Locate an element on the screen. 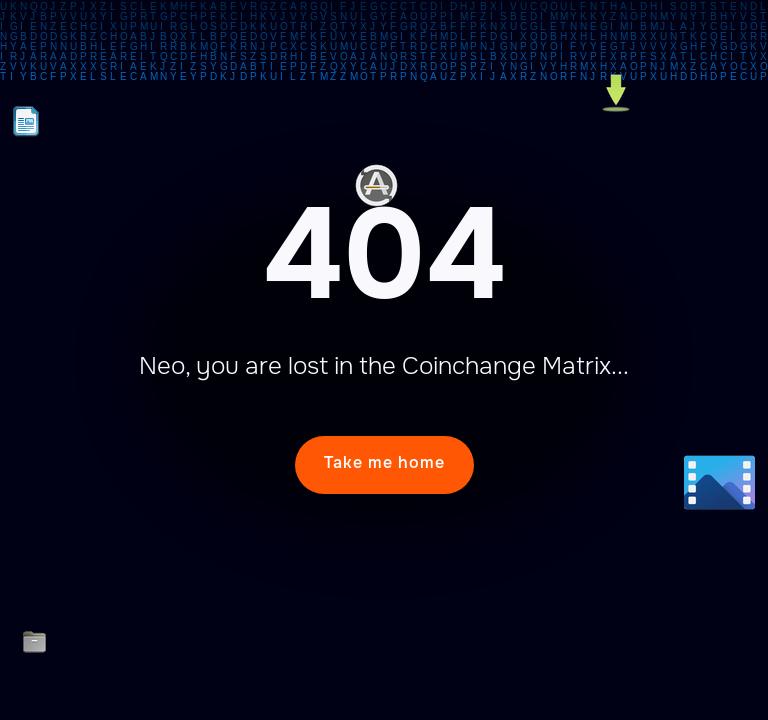 The image size is (768, 720). check for and install system software updates is located at coordinates (376, 185).